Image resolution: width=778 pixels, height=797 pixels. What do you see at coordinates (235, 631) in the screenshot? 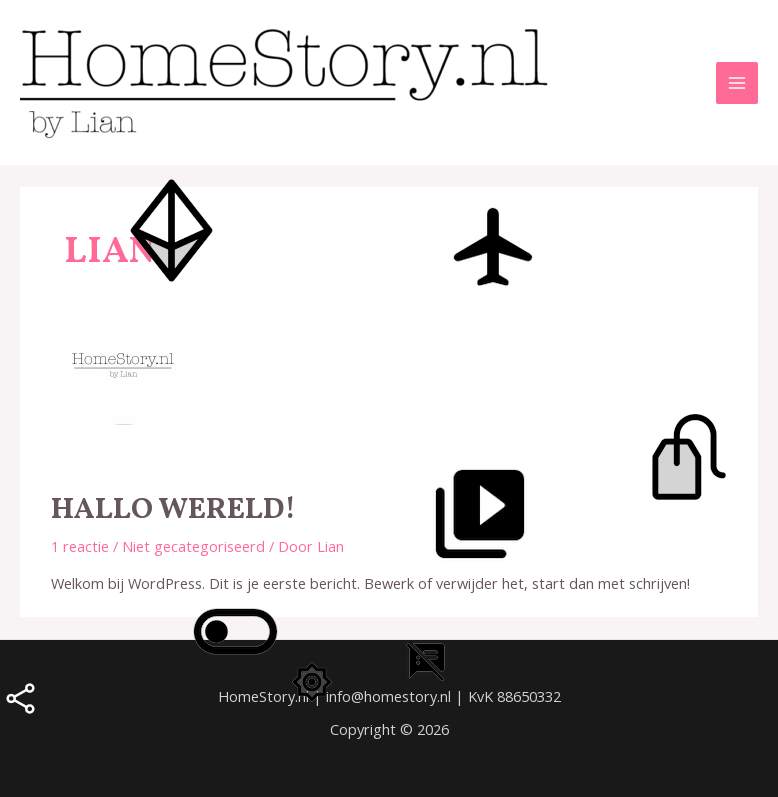
I see `toggle switch in off position` at bounding box center [235, 631].